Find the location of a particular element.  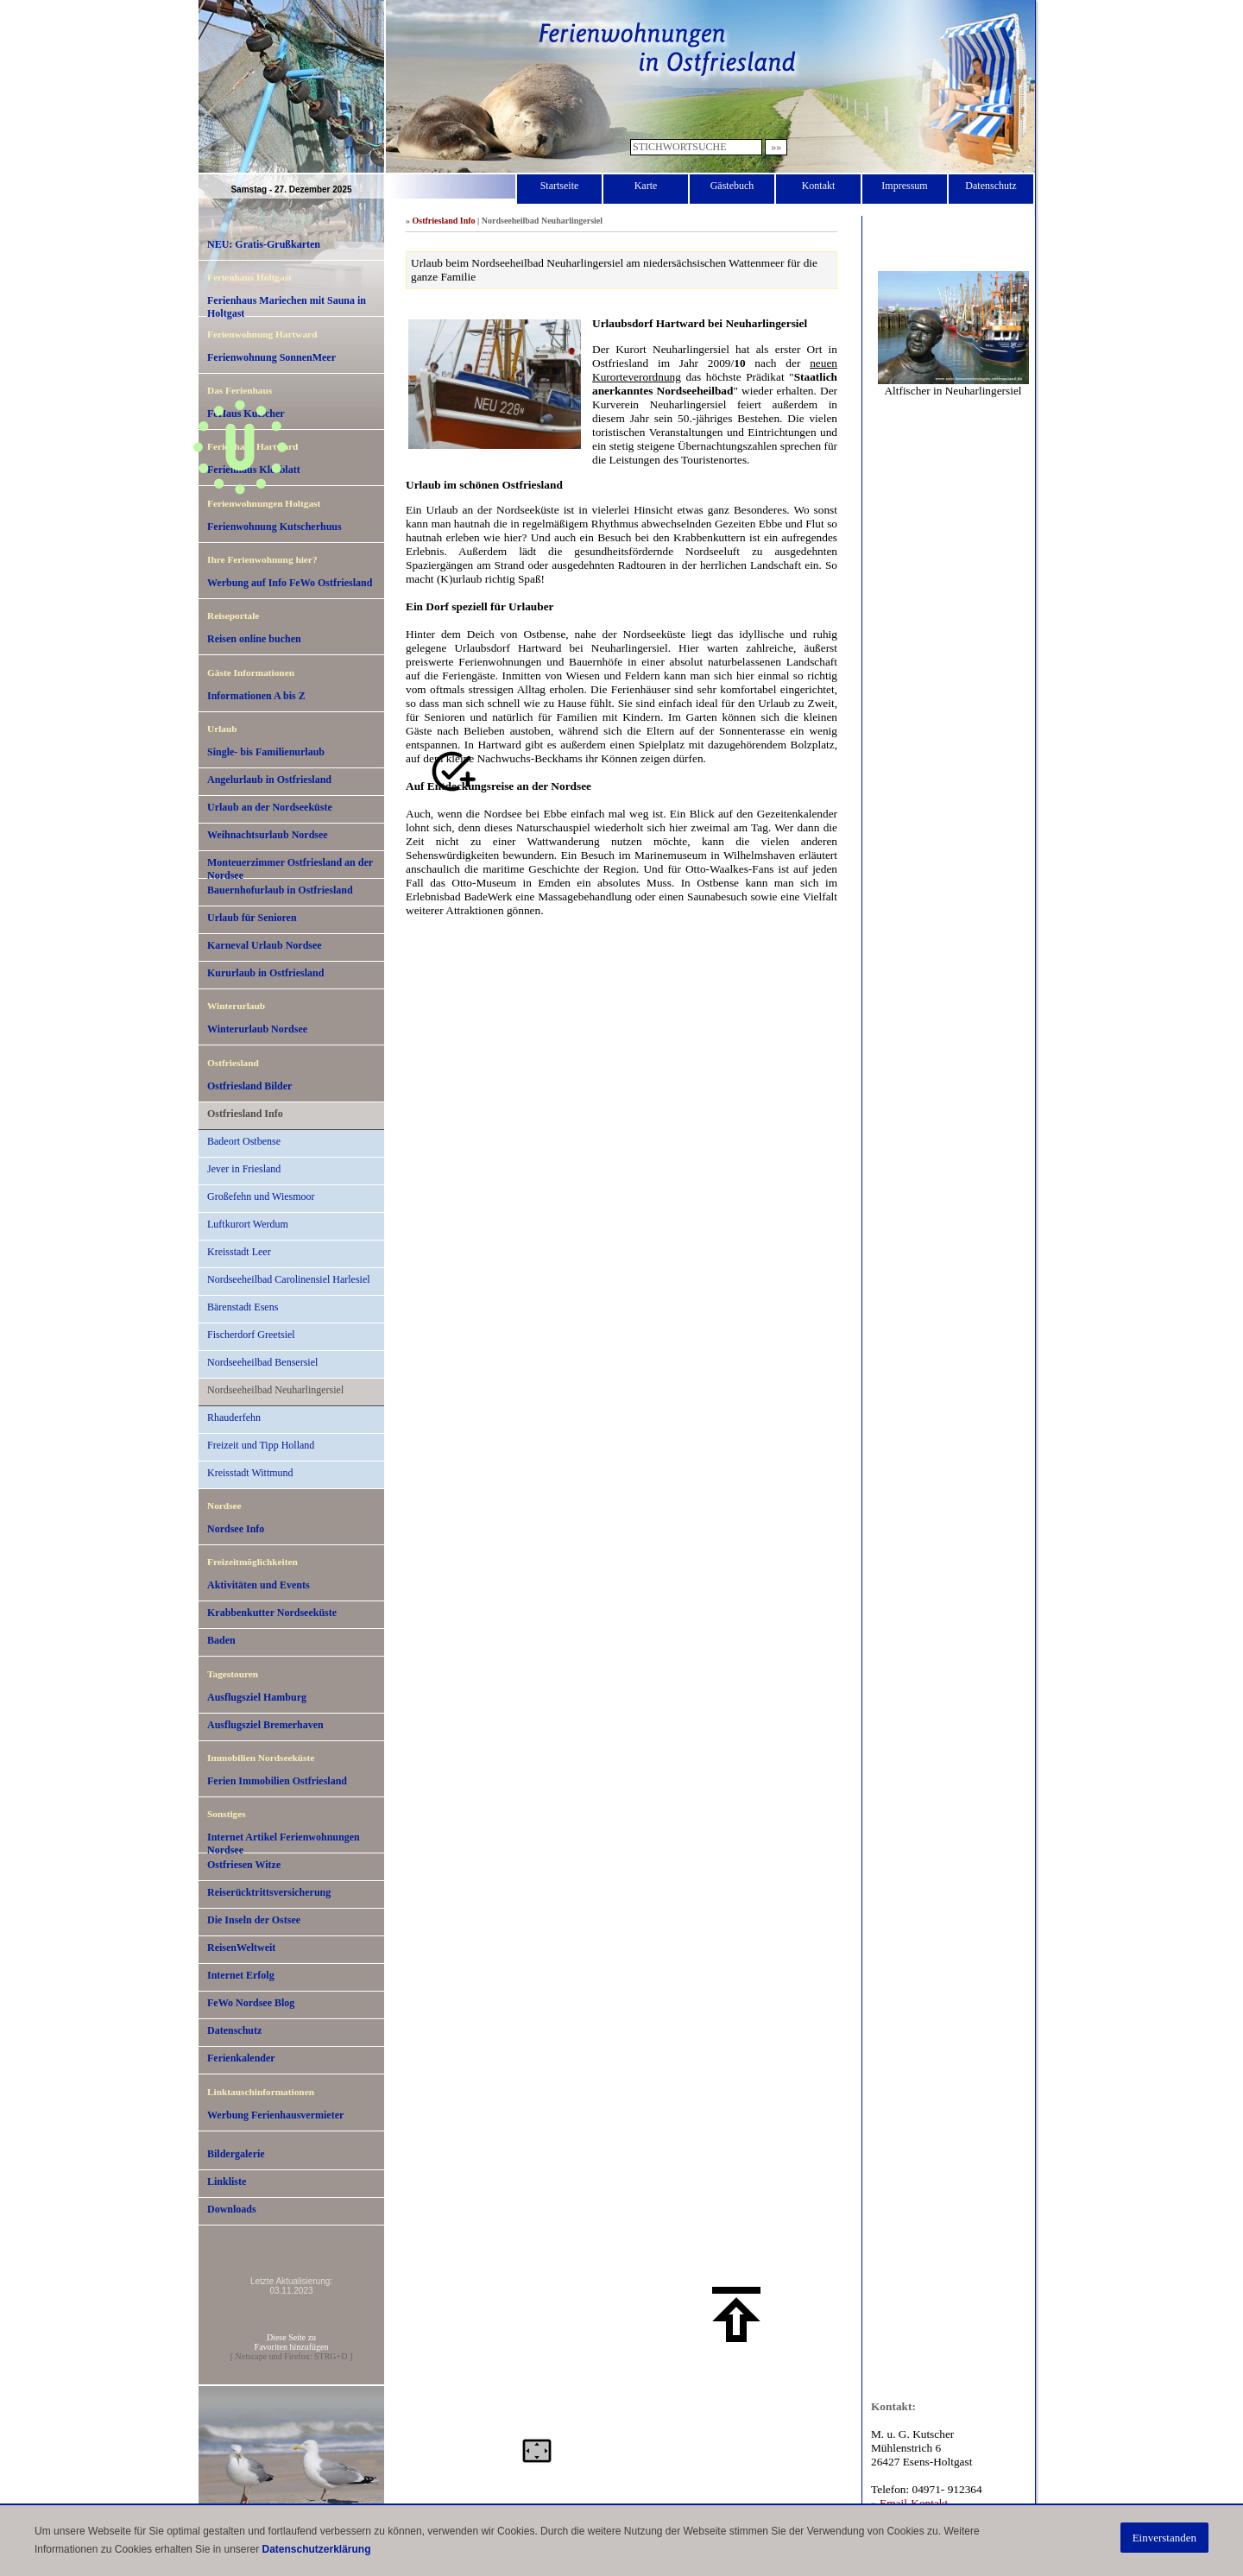

add a new task to your list is located at coordinates (451, 771).